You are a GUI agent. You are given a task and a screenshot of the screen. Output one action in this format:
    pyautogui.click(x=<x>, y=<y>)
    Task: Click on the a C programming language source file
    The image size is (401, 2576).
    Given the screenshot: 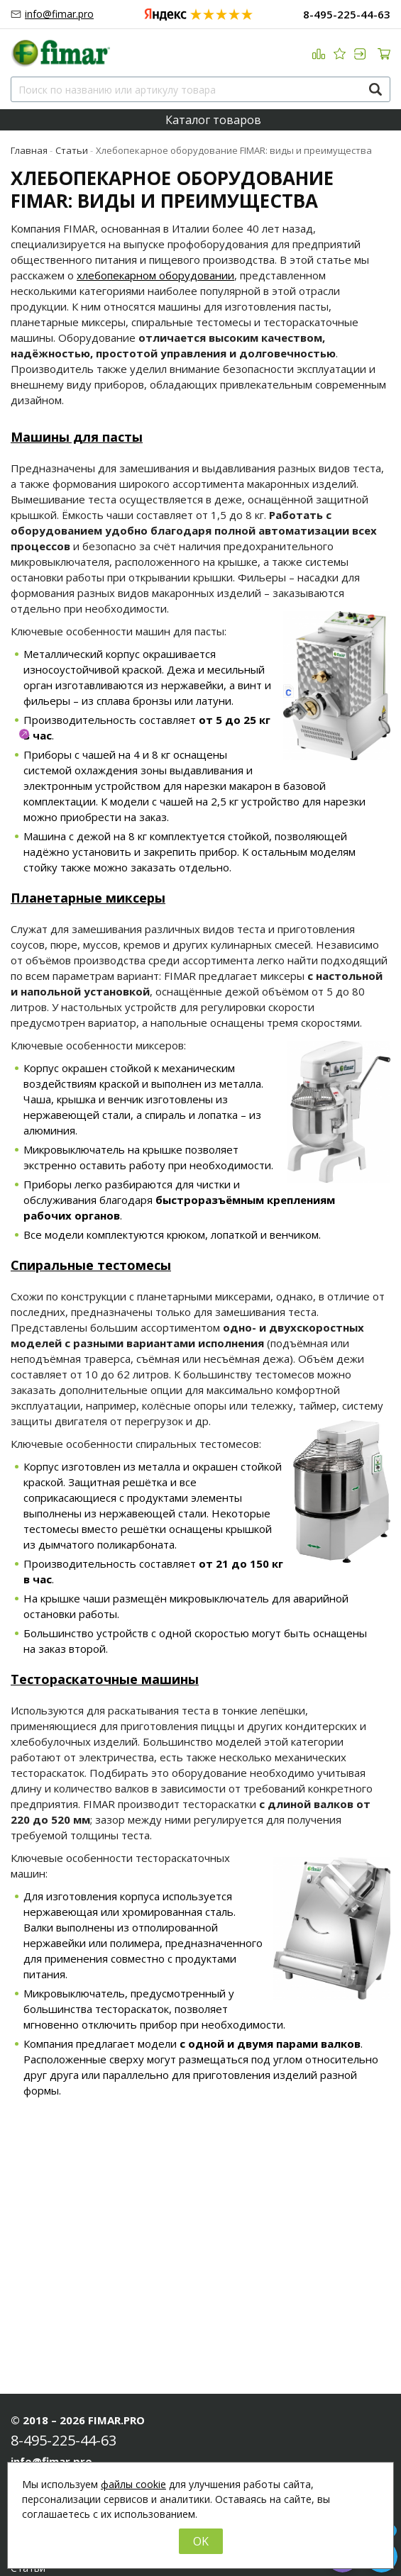 What is the action you would take?
    pyautogui.click(x=288, y=691)
    